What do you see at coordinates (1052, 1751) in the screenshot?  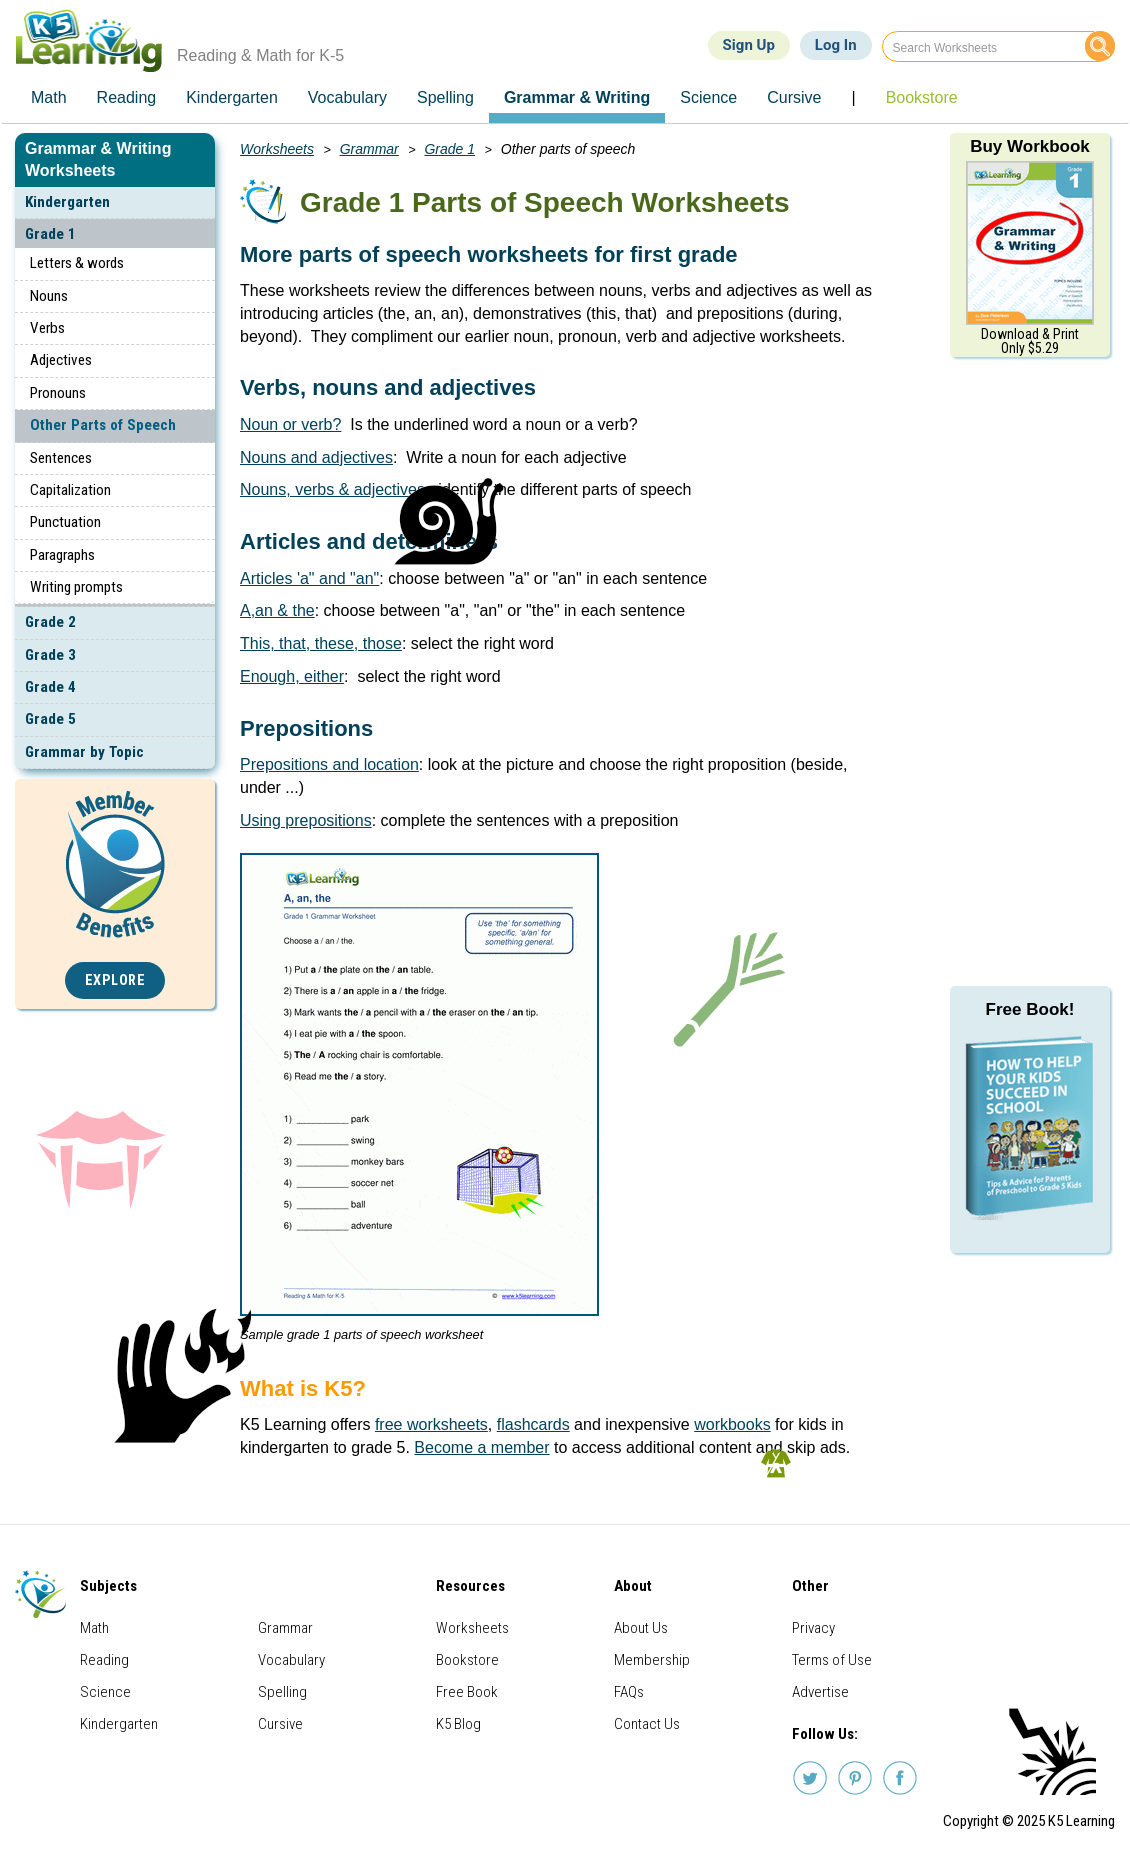 I see `activate a powerful lightning or sonic attack` at bounding box center [1052, 1751].